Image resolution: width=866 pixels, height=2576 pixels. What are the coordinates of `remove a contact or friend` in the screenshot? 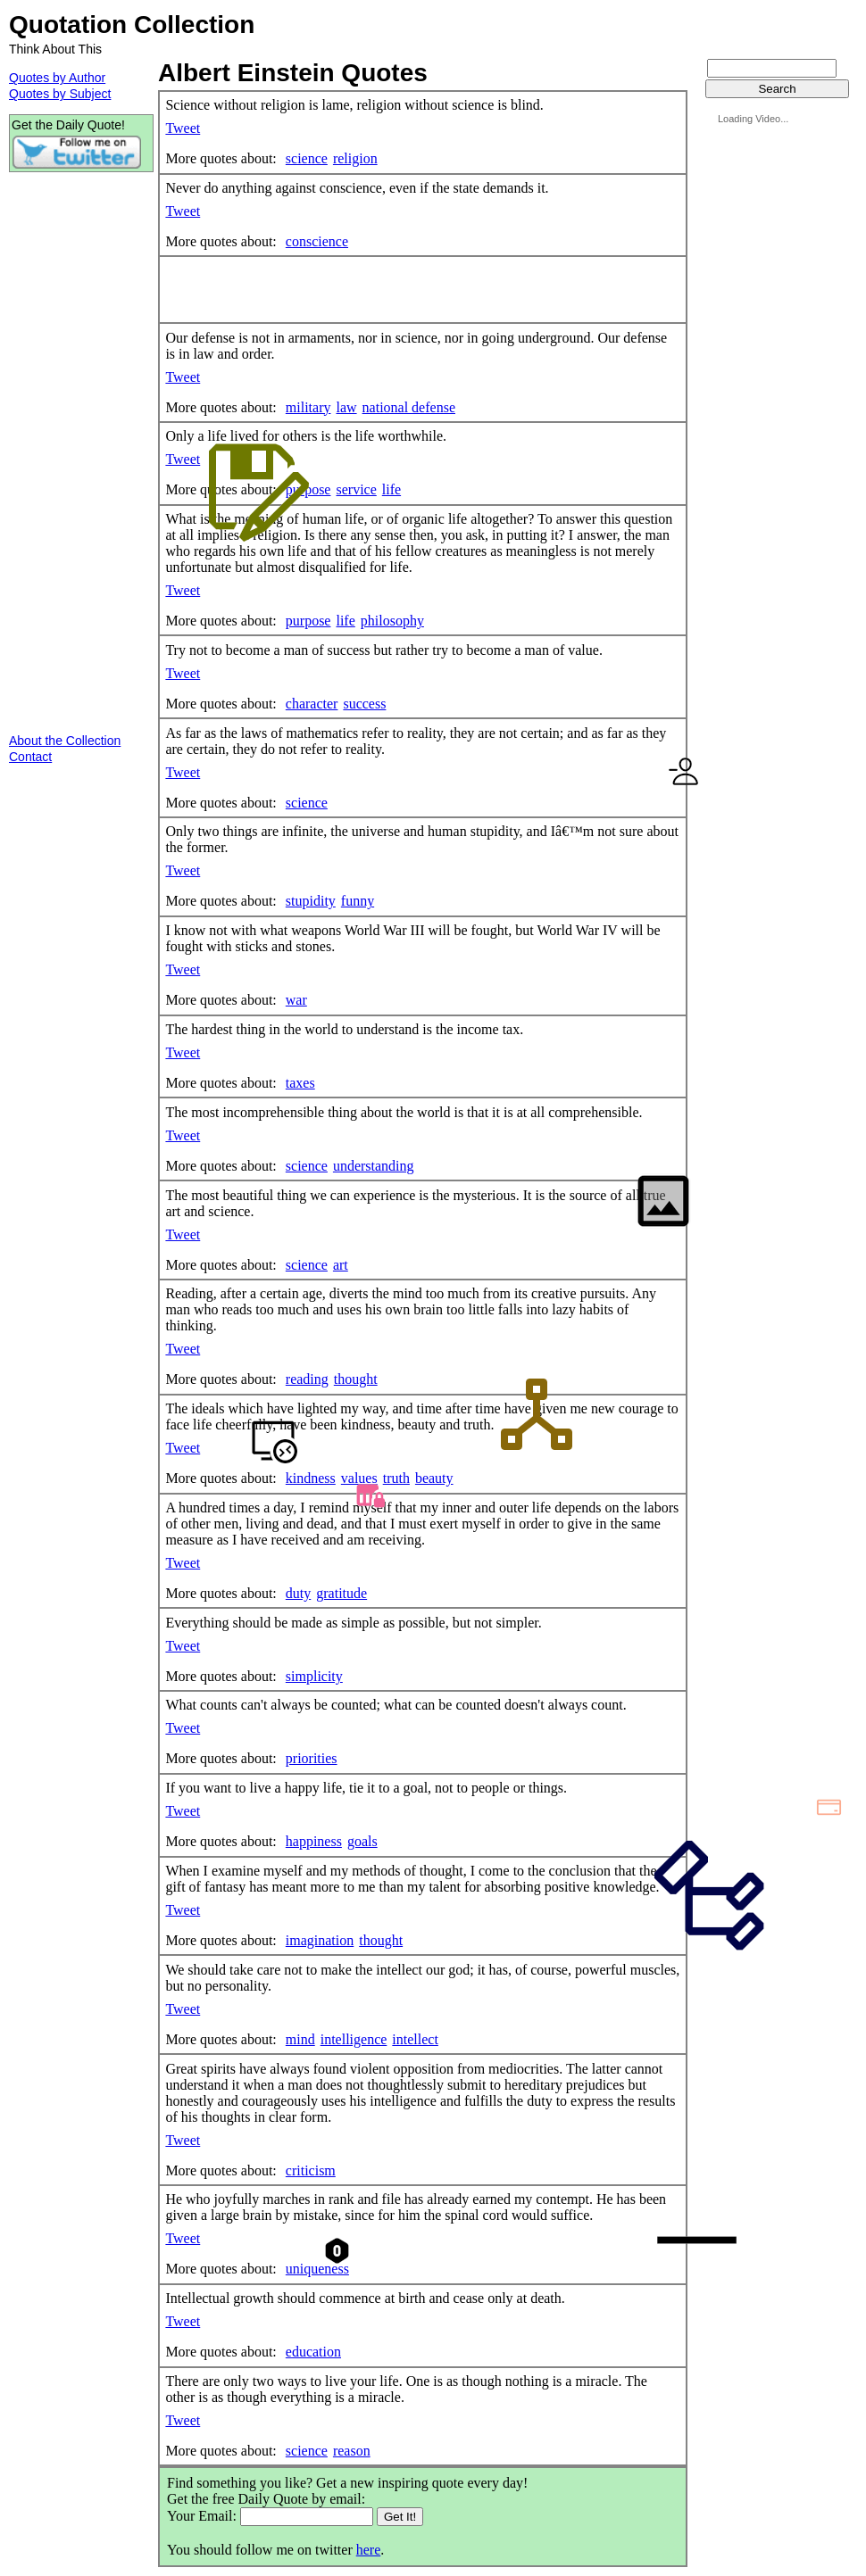 It's located at (683, 771).